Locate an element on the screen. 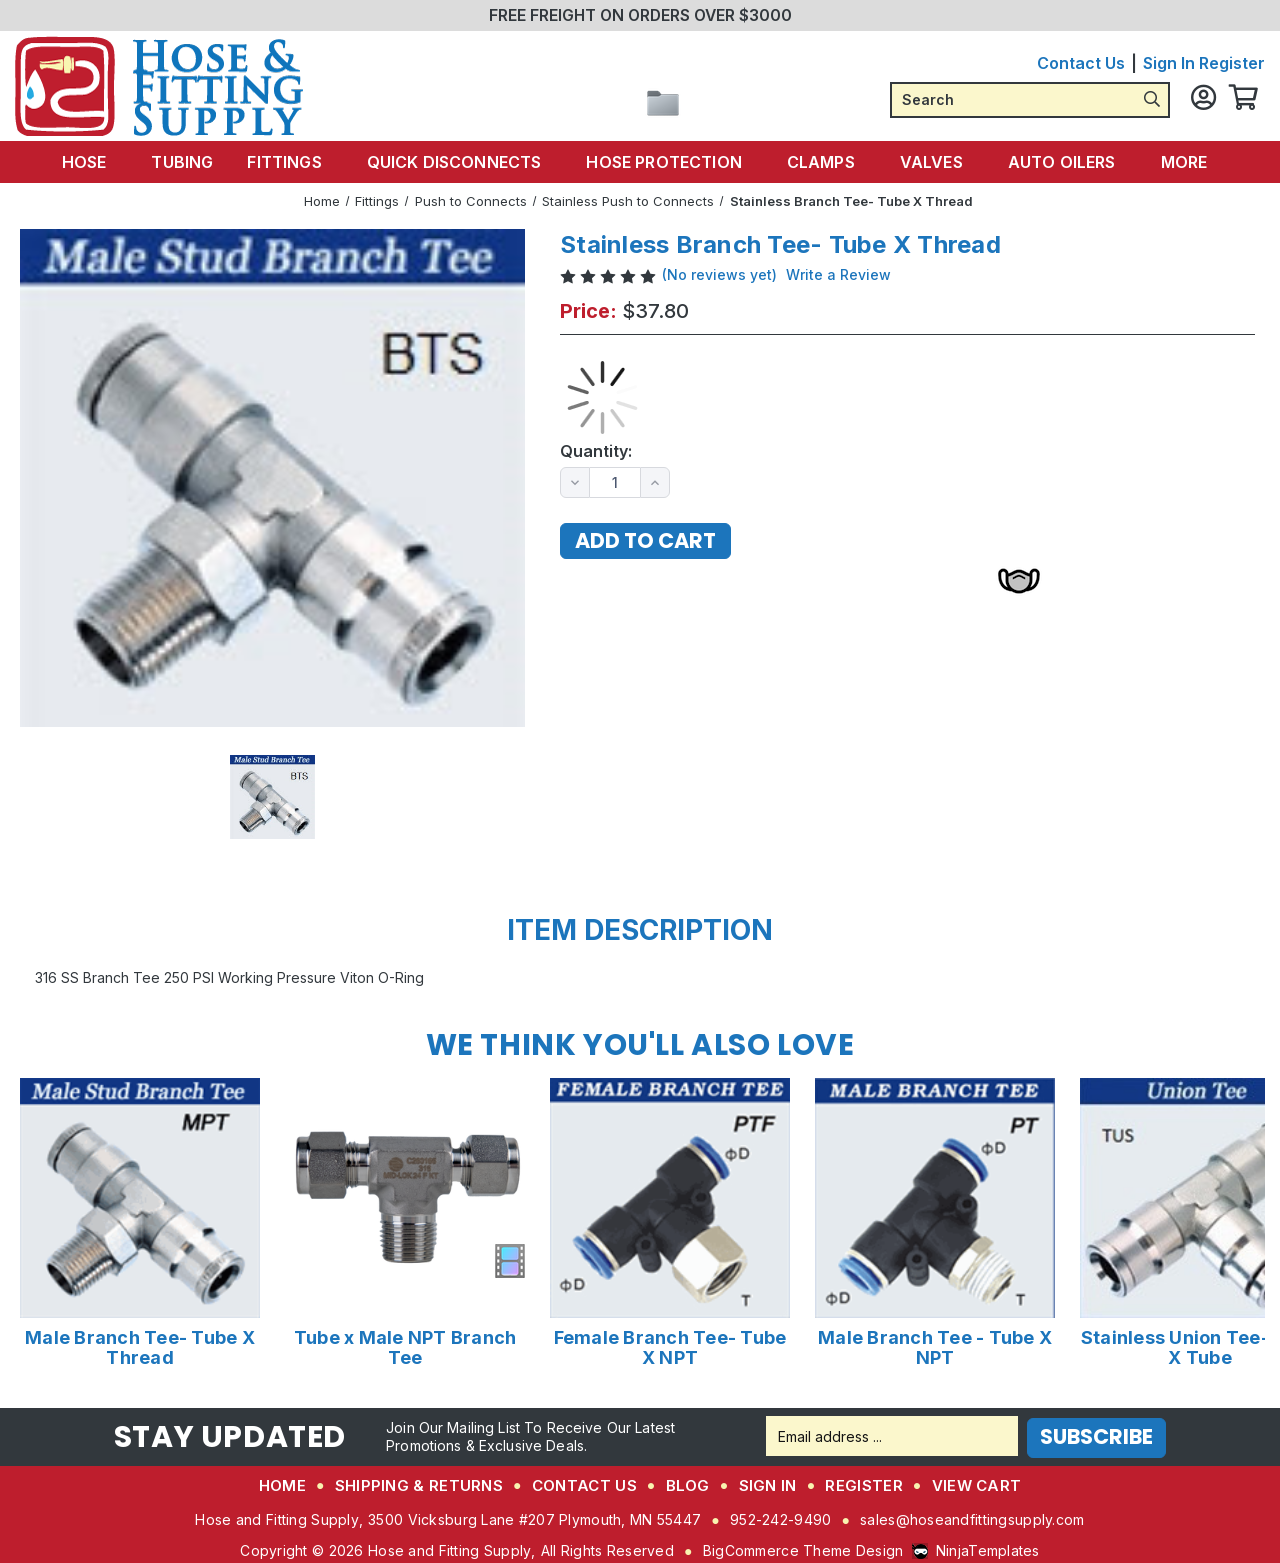  open video player or media library is located at coordinates (510, 1261).